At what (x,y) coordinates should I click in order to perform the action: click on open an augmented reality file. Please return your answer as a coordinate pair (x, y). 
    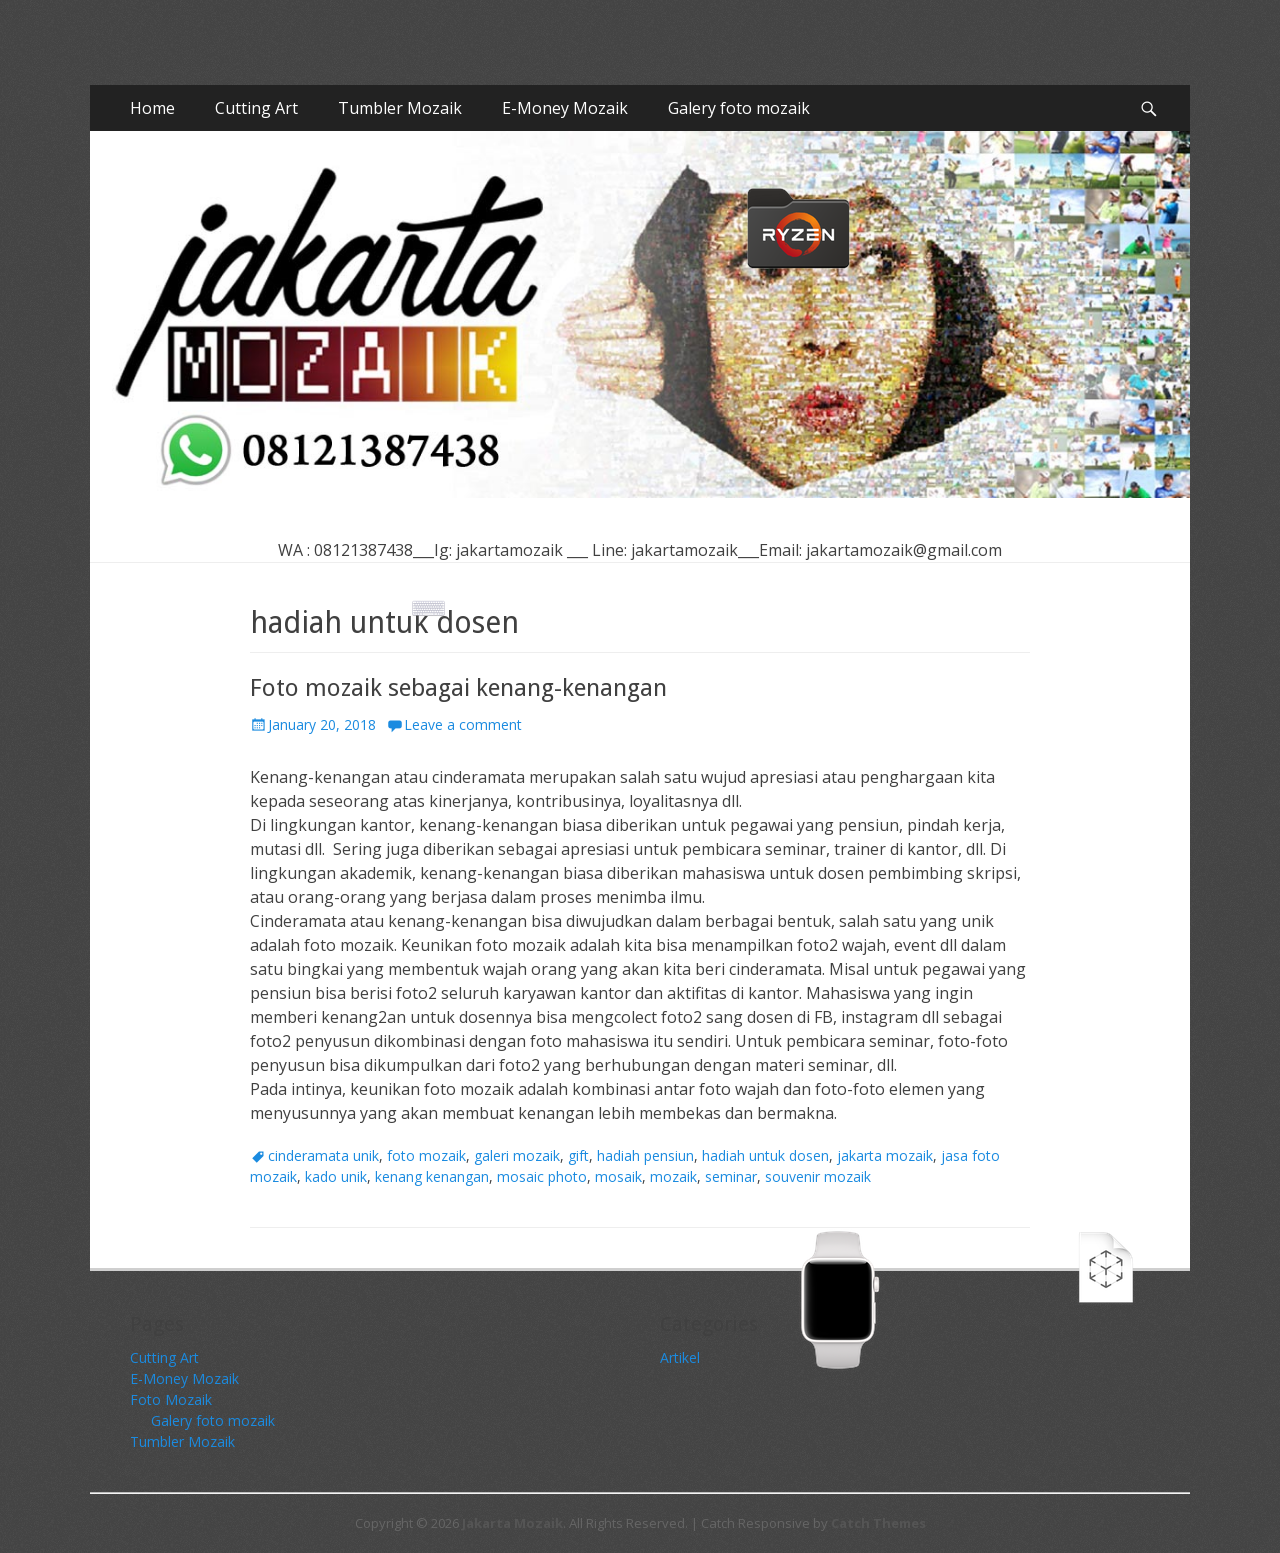
    Looking at the image, I should click on (1106, 1269).